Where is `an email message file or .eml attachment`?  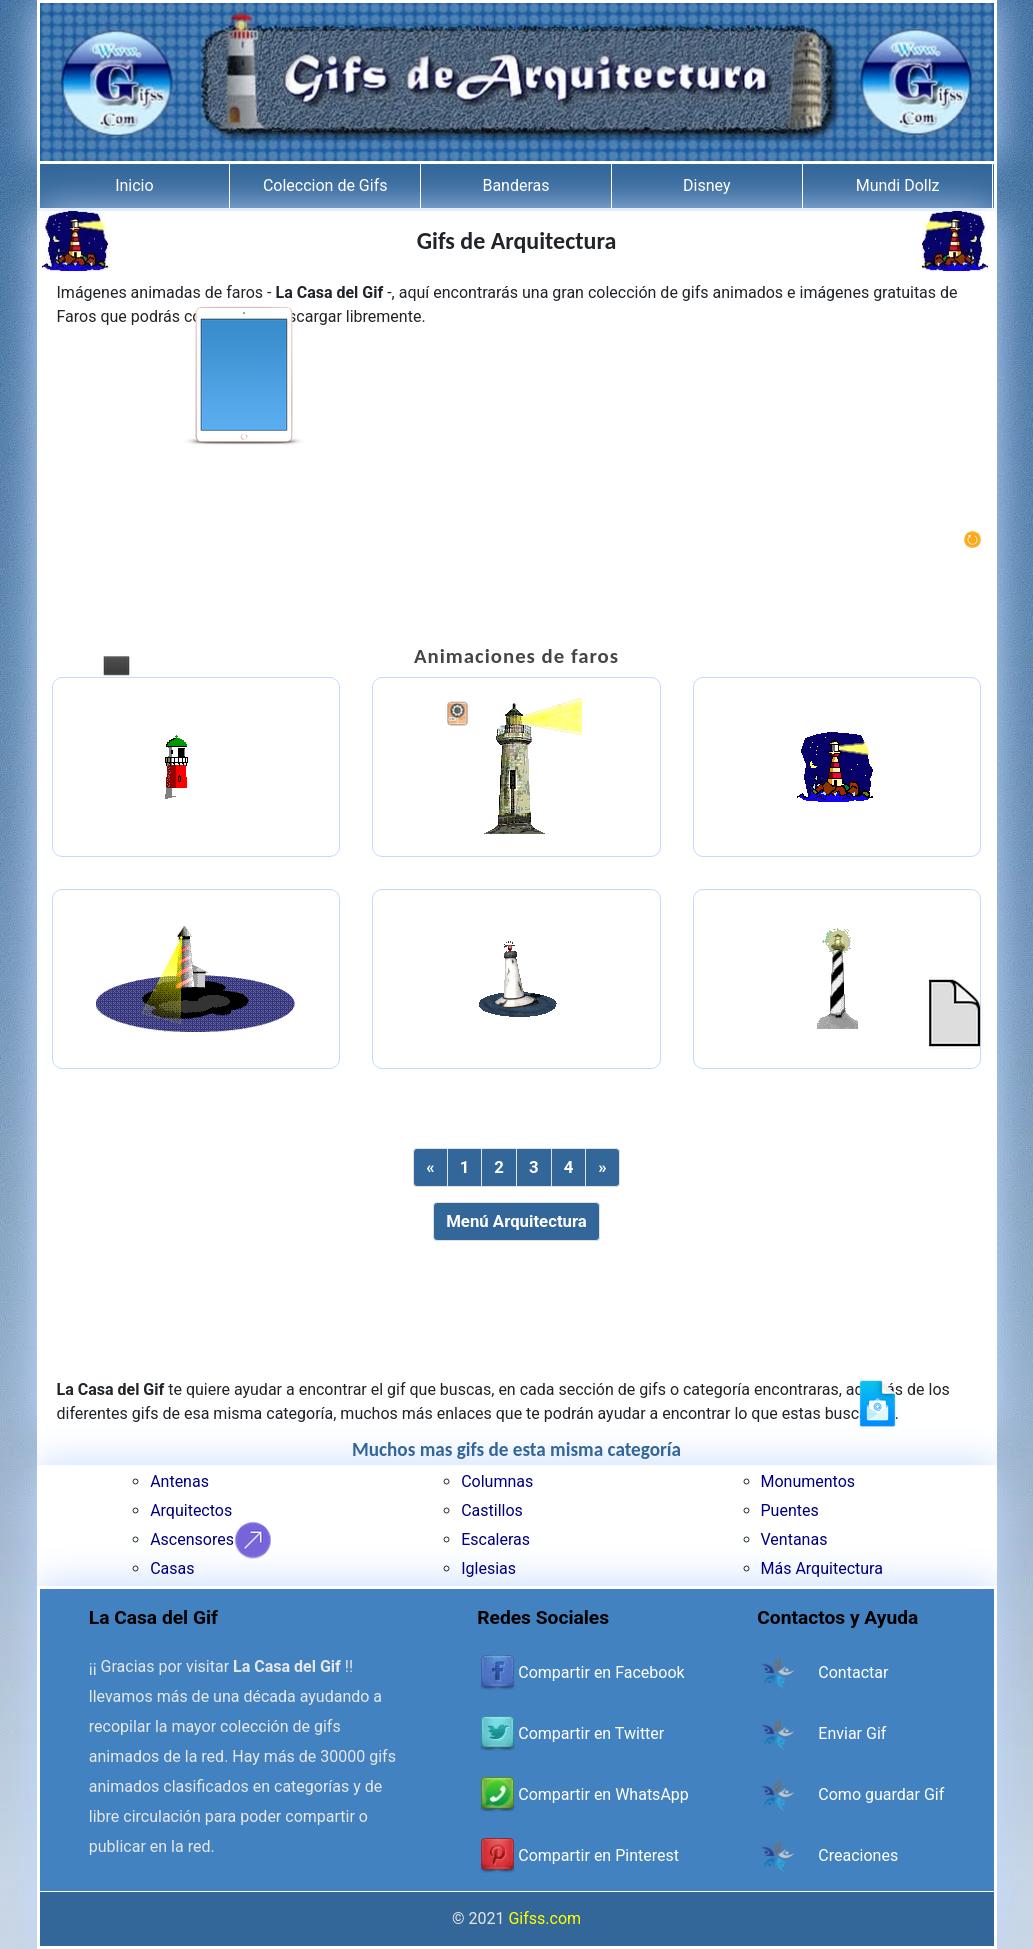 an email message file or .eml attachment is located at coordinates (877, 1404).